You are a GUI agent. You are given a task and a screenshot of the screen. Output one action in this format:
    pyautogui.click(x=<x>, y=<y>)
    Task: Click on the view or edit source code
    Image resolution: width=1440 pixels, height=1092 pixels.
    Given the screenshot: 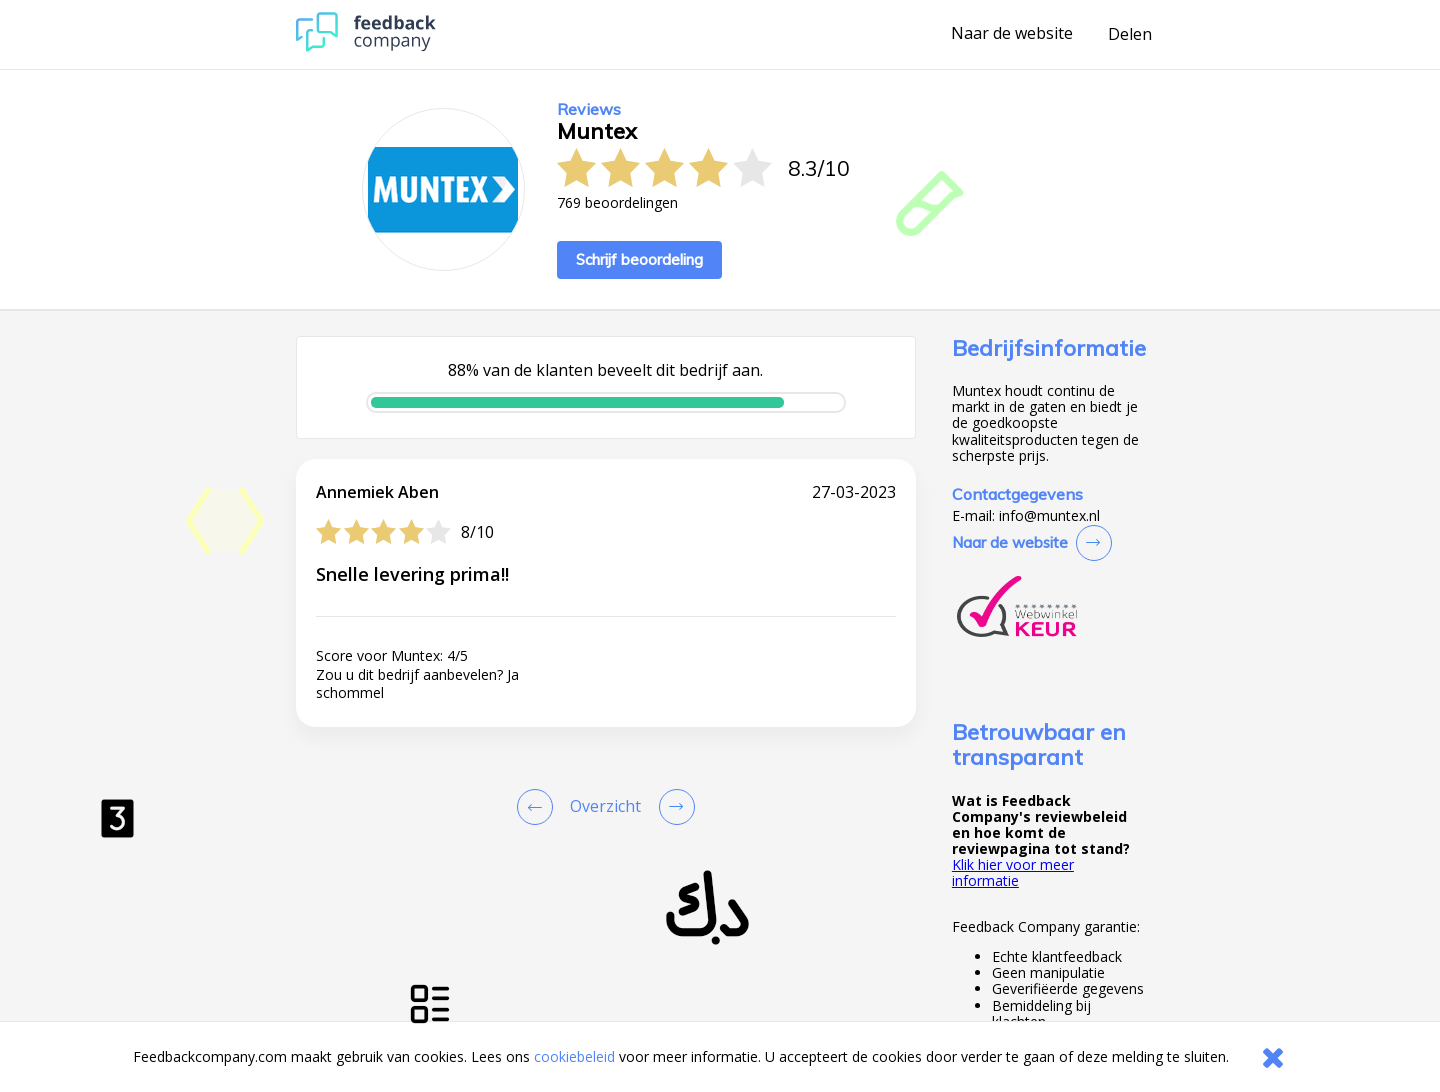 What is the action you would take?
    pyautogui.click(x=225, y=521)
    